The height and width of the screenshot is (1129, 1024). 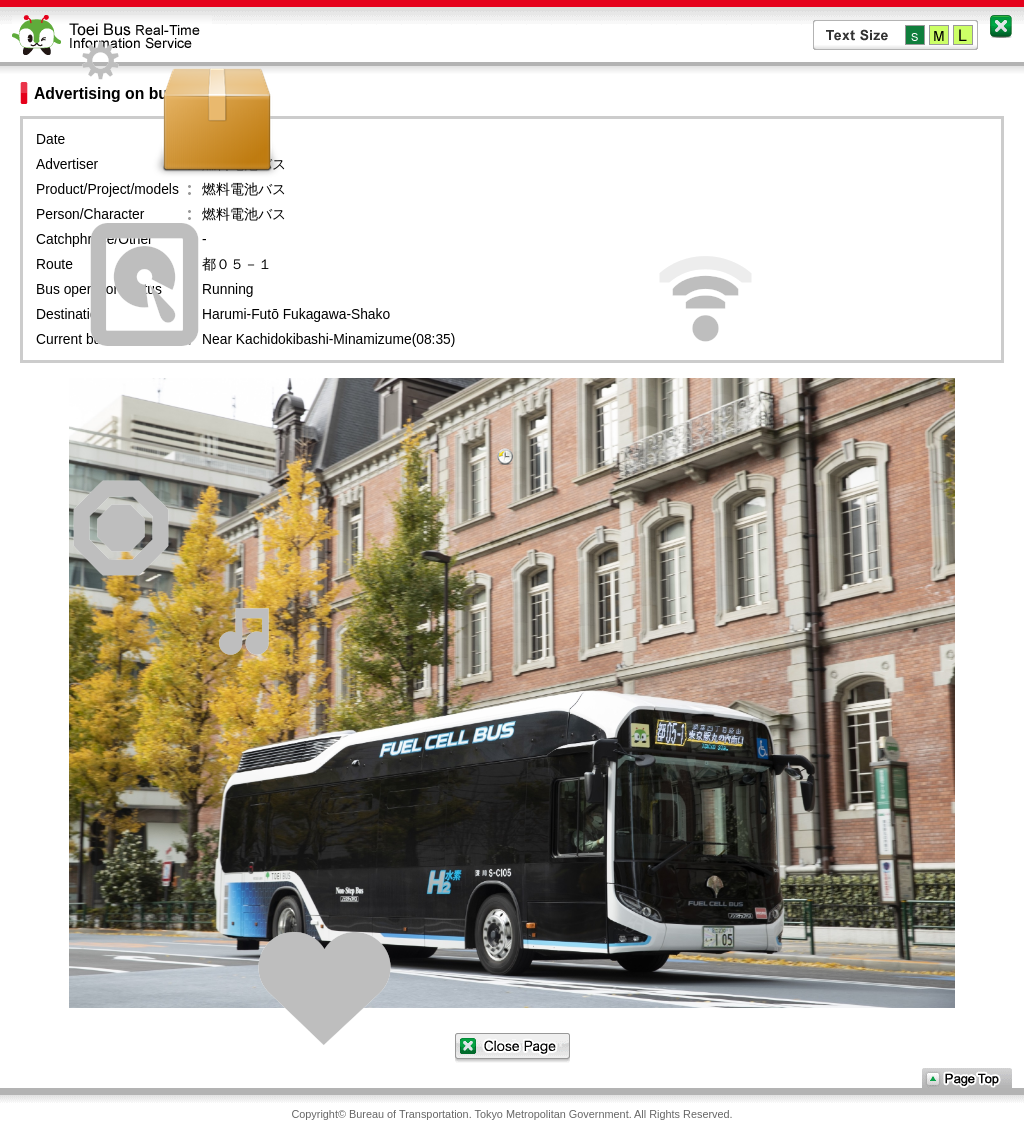 I want to click on stop a running process or task, so click(x=121, y=528).